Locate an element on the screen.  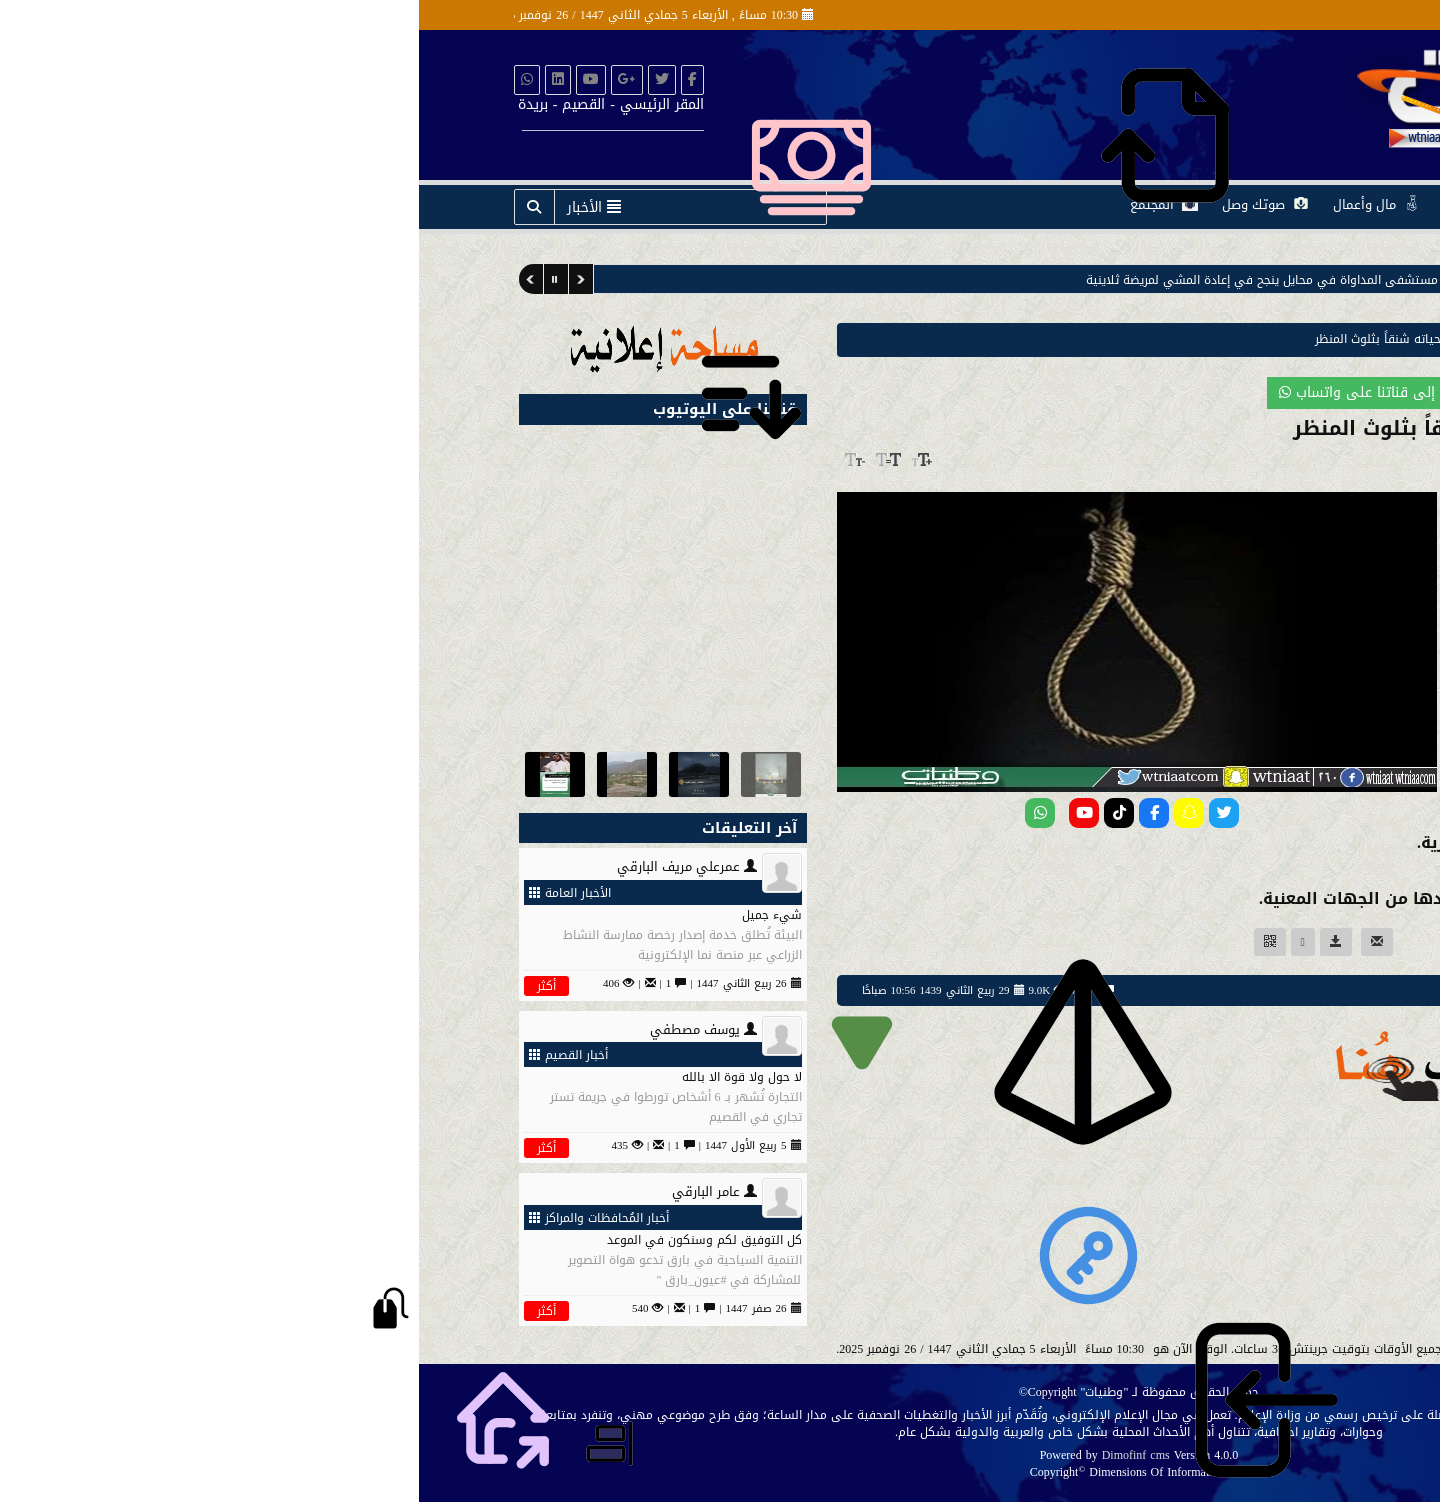
share a home or property listing is located at coordinates (503, 1418).